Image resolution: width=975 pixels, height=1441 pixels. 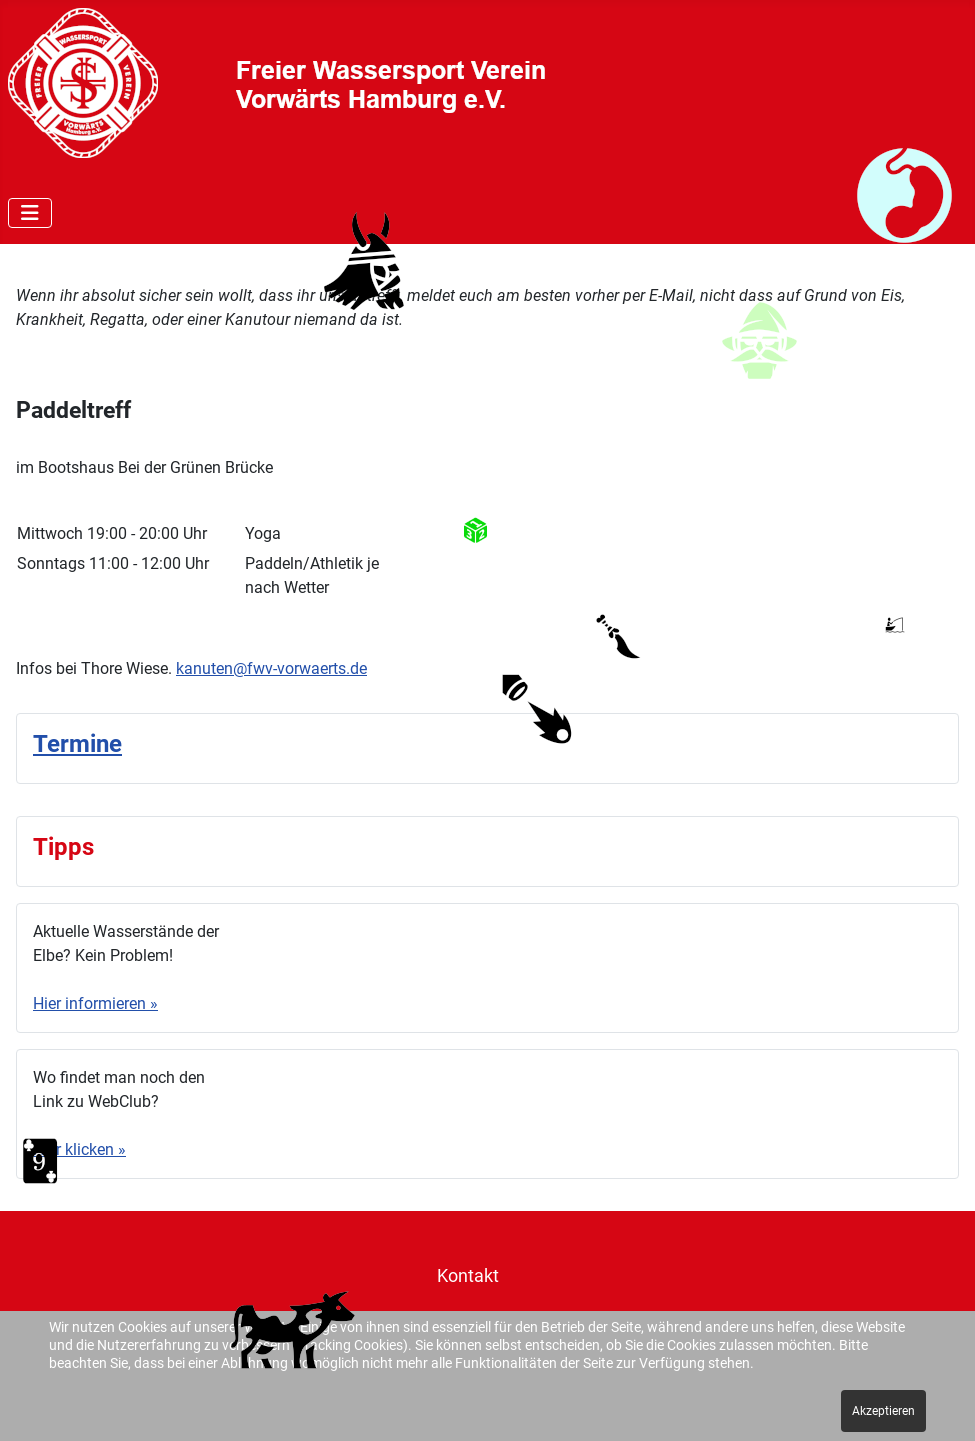 I want to click on roll dice or generate random number, so click(x=475, y=530).